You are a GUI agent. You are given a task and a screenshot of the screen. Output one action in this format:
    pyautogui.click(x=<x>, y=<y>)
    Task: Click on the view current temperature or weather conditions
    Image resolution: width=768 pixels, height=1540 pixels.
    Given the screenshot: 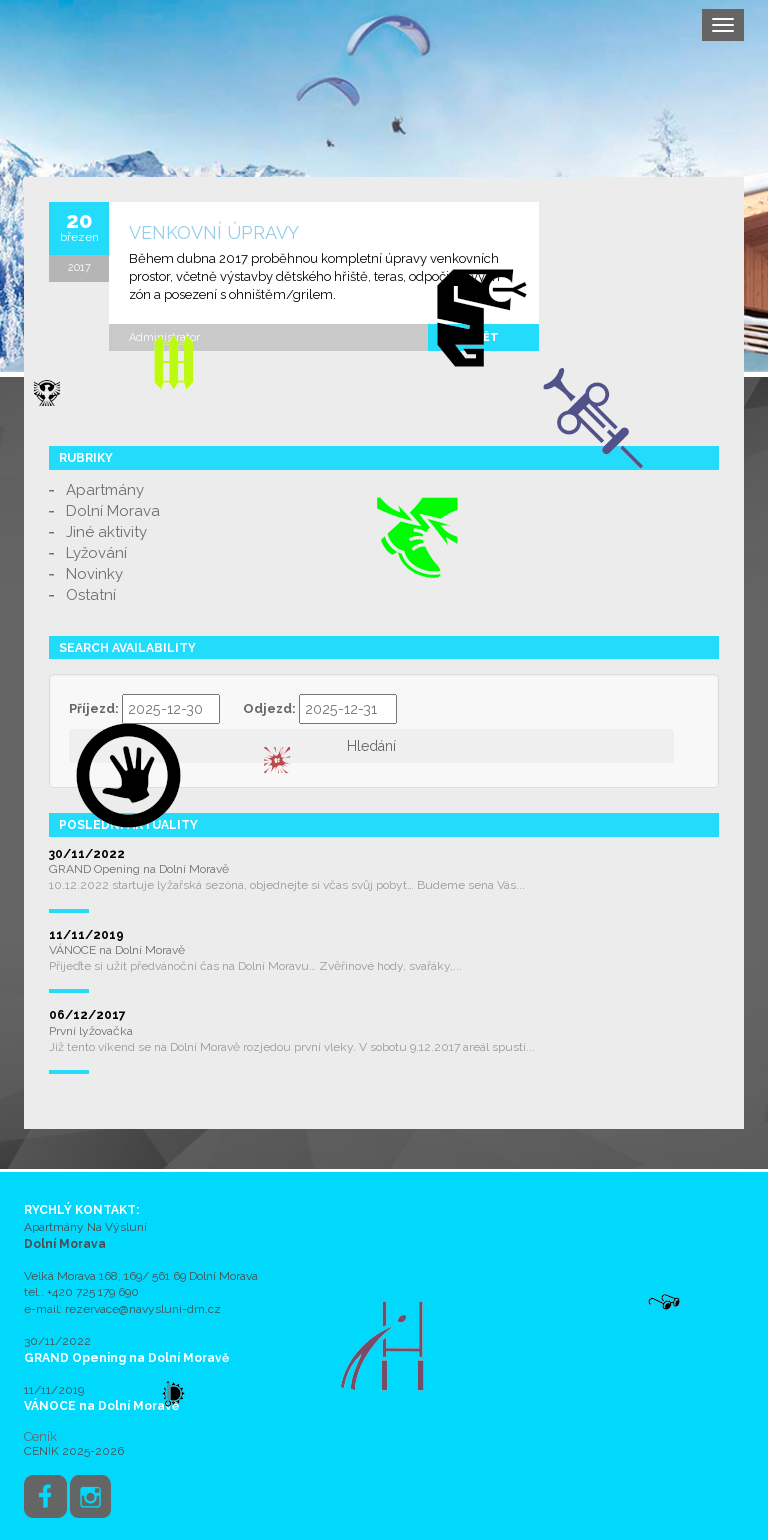 What is the action you would take?
    pyautogui.click(x=173, y=1393)
    